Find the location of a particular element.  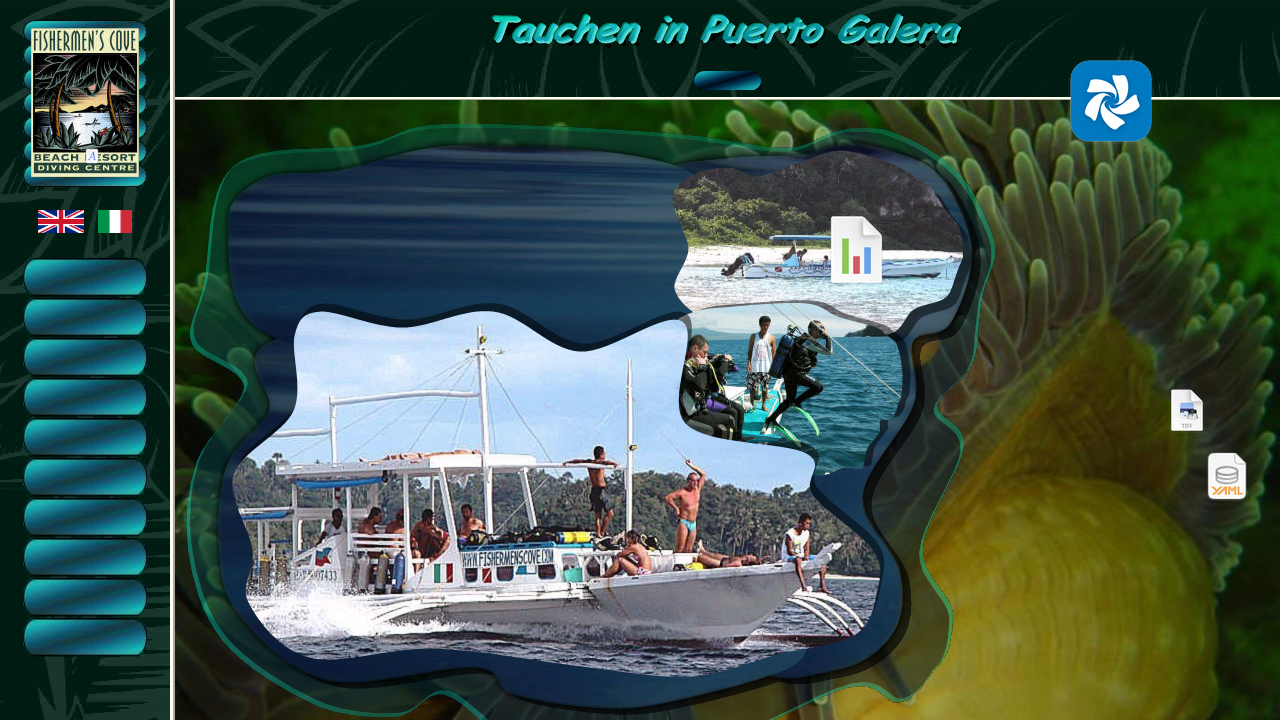

open an opendocument chart file is located at coordinates (856, 249).